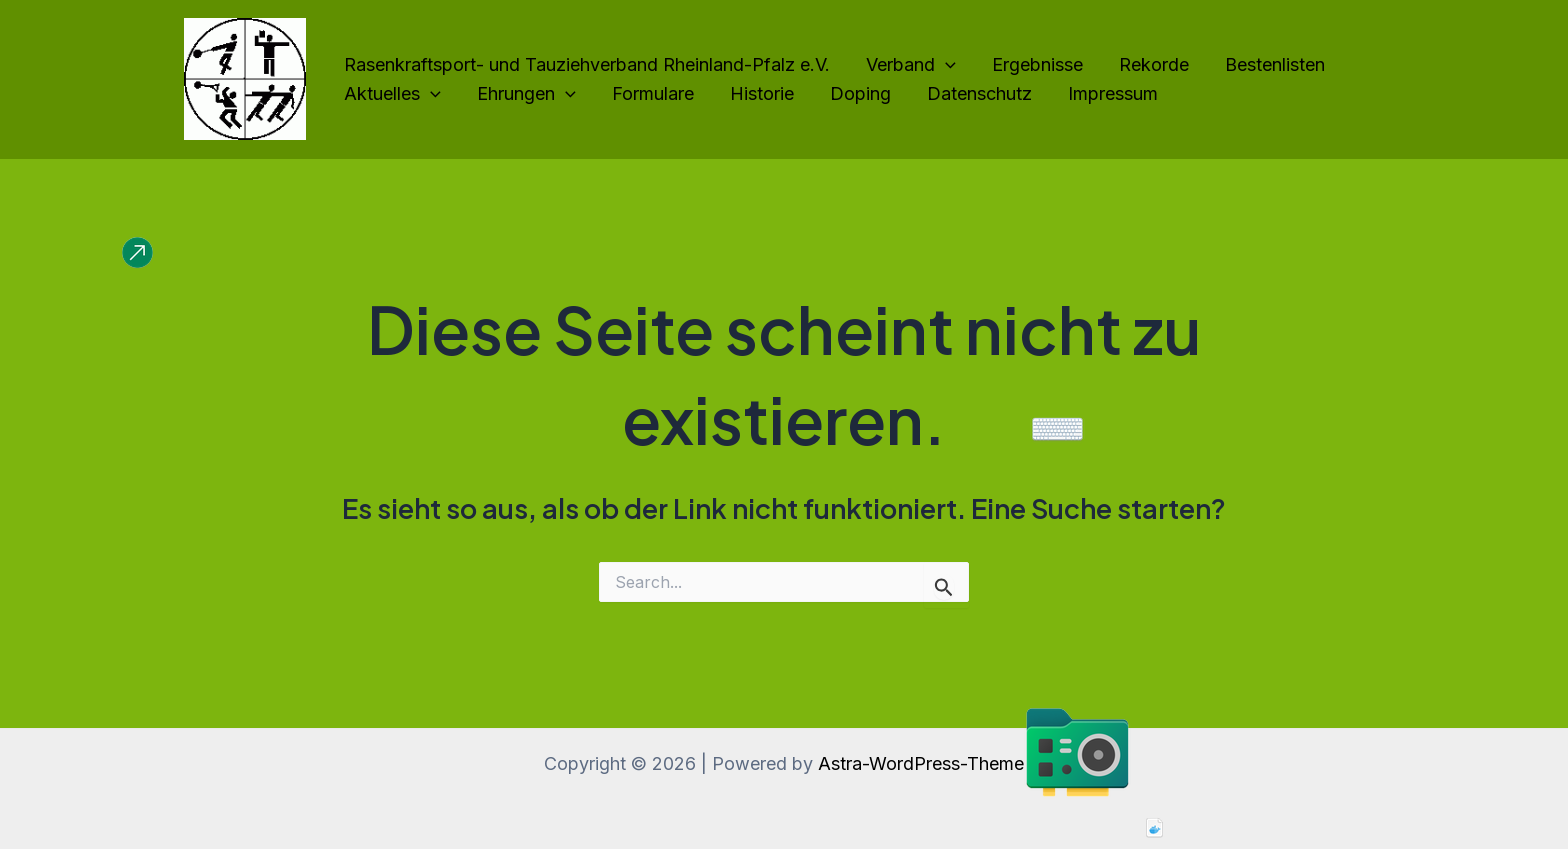 Image resolution: width=1568 pixels, height=849 pixels. I want to click on open graphics or image files folder, so click(1077, 751).